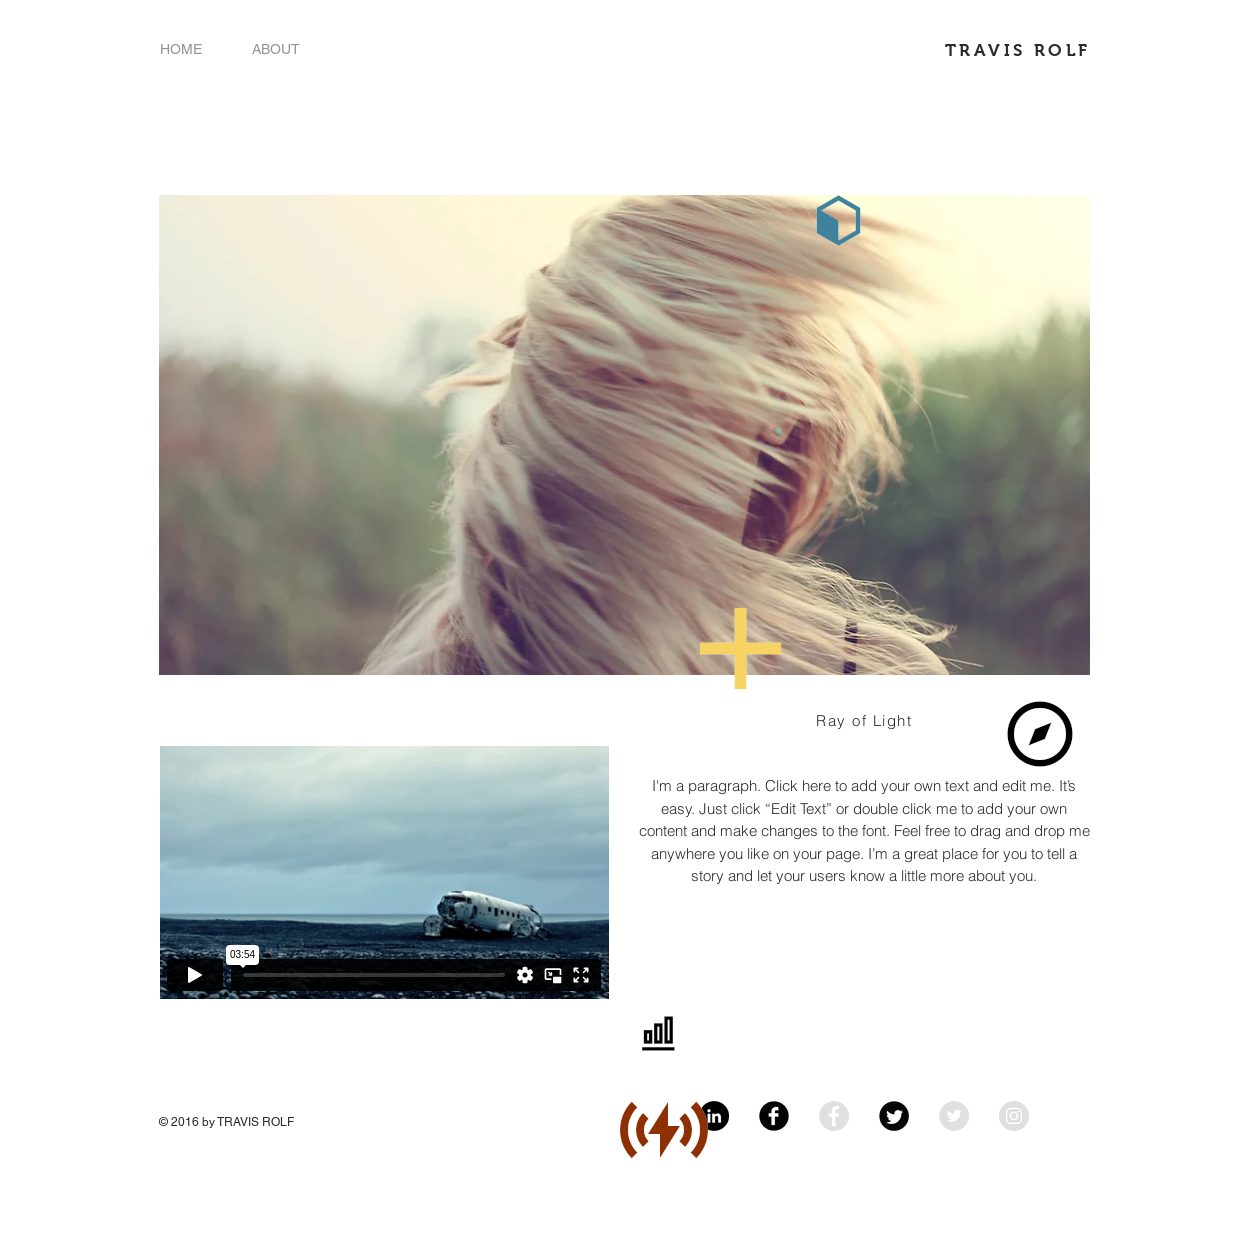 This screenshot has width=1247, height=1240. What do you see at coordinates (664, 1130) in the screenshot?
I see `indicates wireless charging is active` at bounding box center [664, 1130].